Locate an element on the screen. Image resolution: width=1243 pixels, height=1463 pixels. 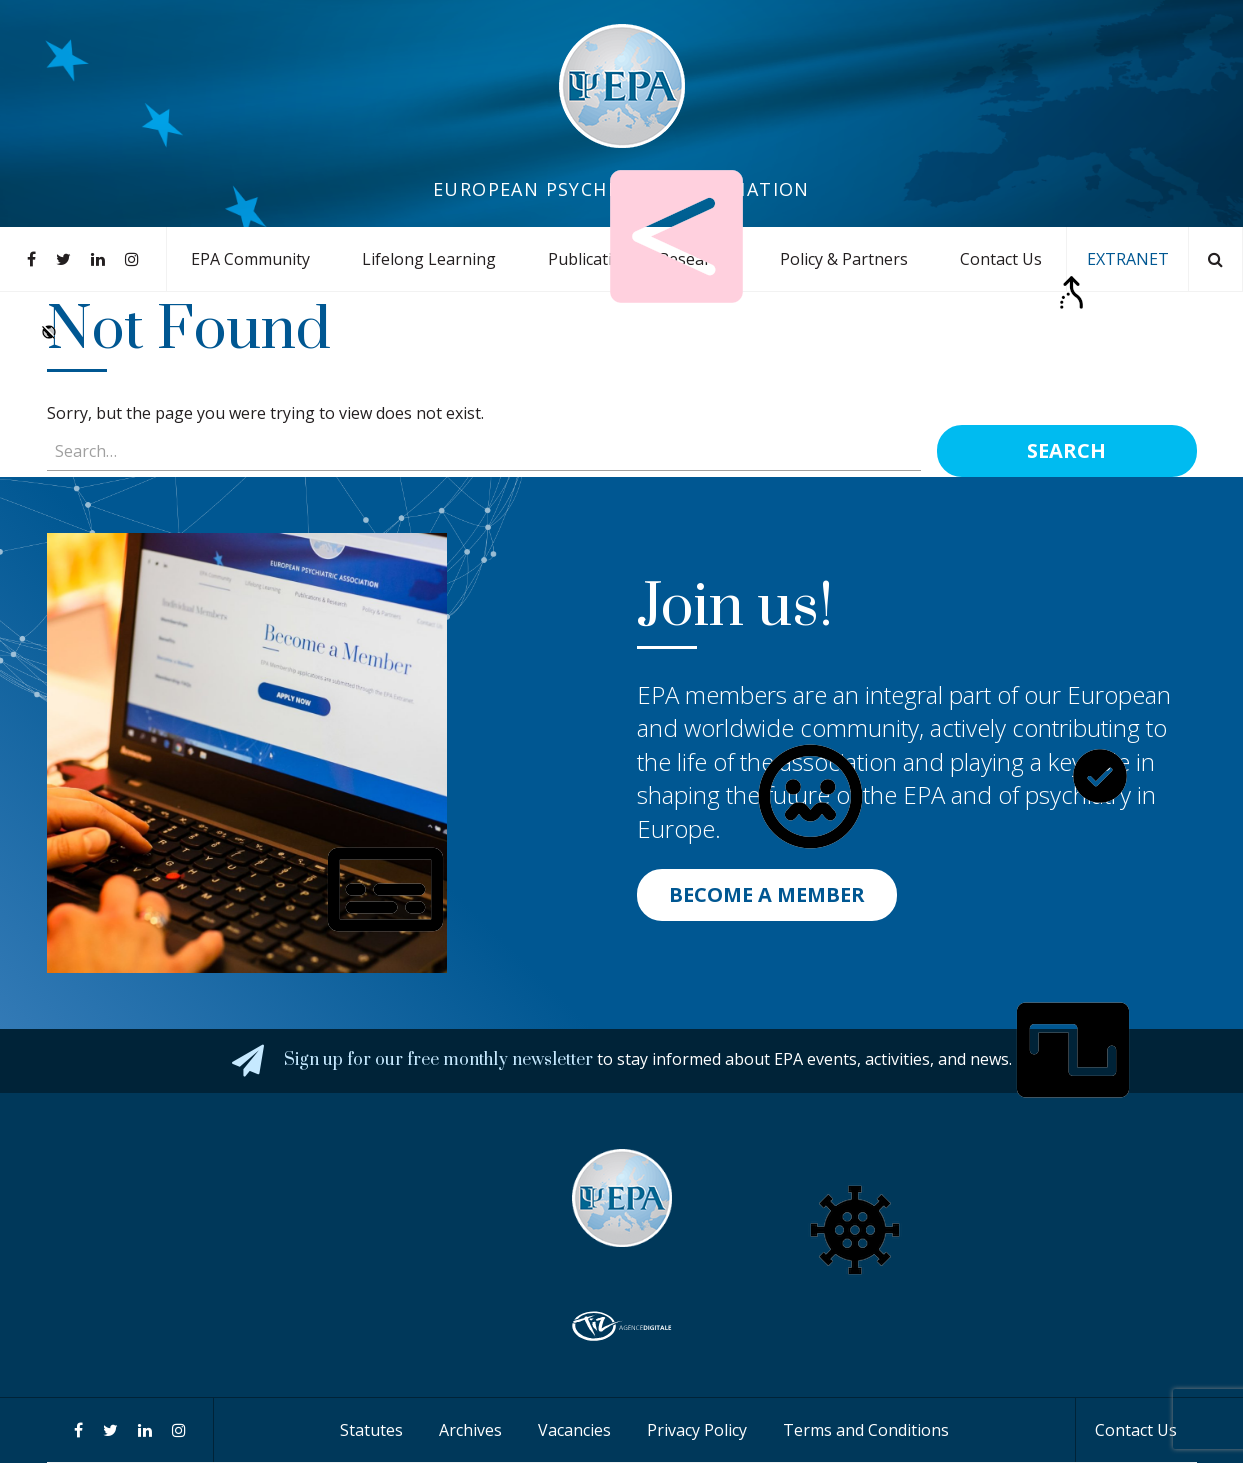
view coronavirus or COVID-19 related information is located at coordinates (855, 1230).